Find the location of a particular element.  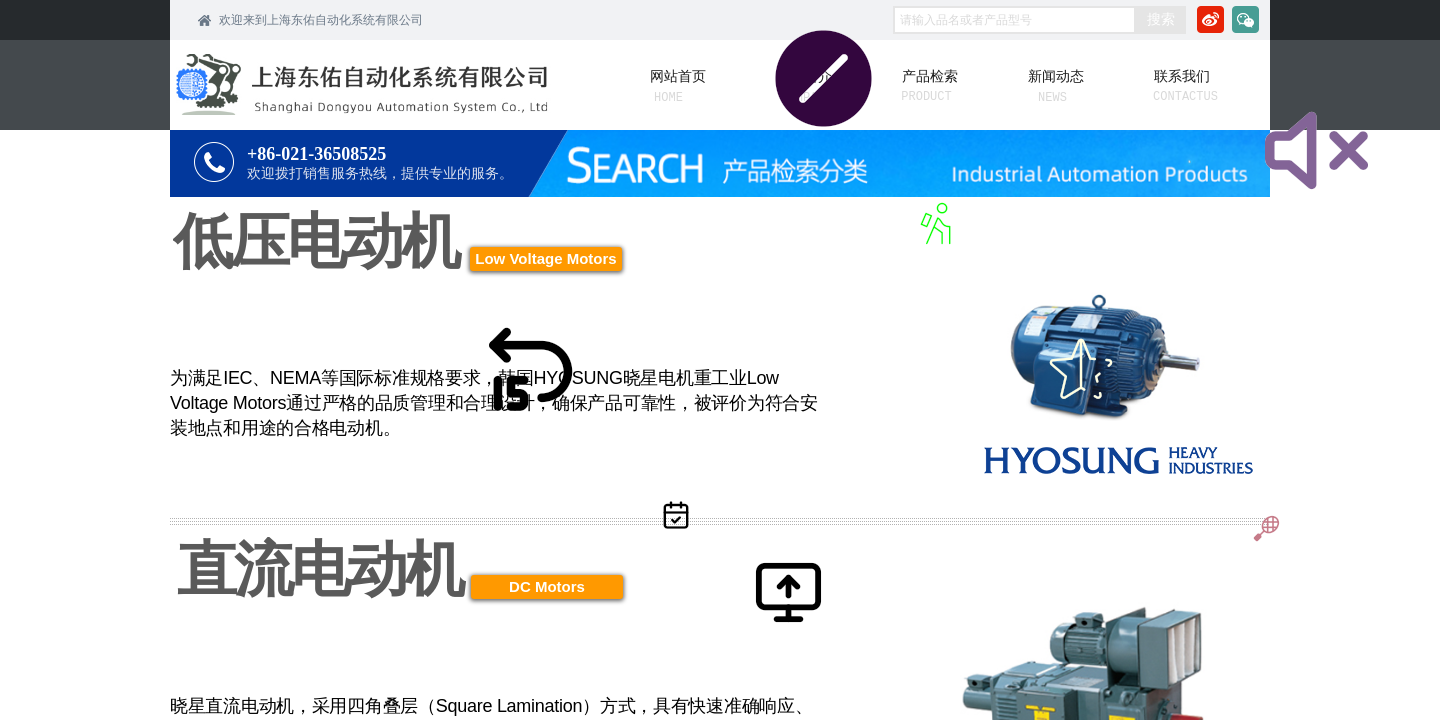

skip back 15 seconds in media playback is located at coordinates (528, 371).